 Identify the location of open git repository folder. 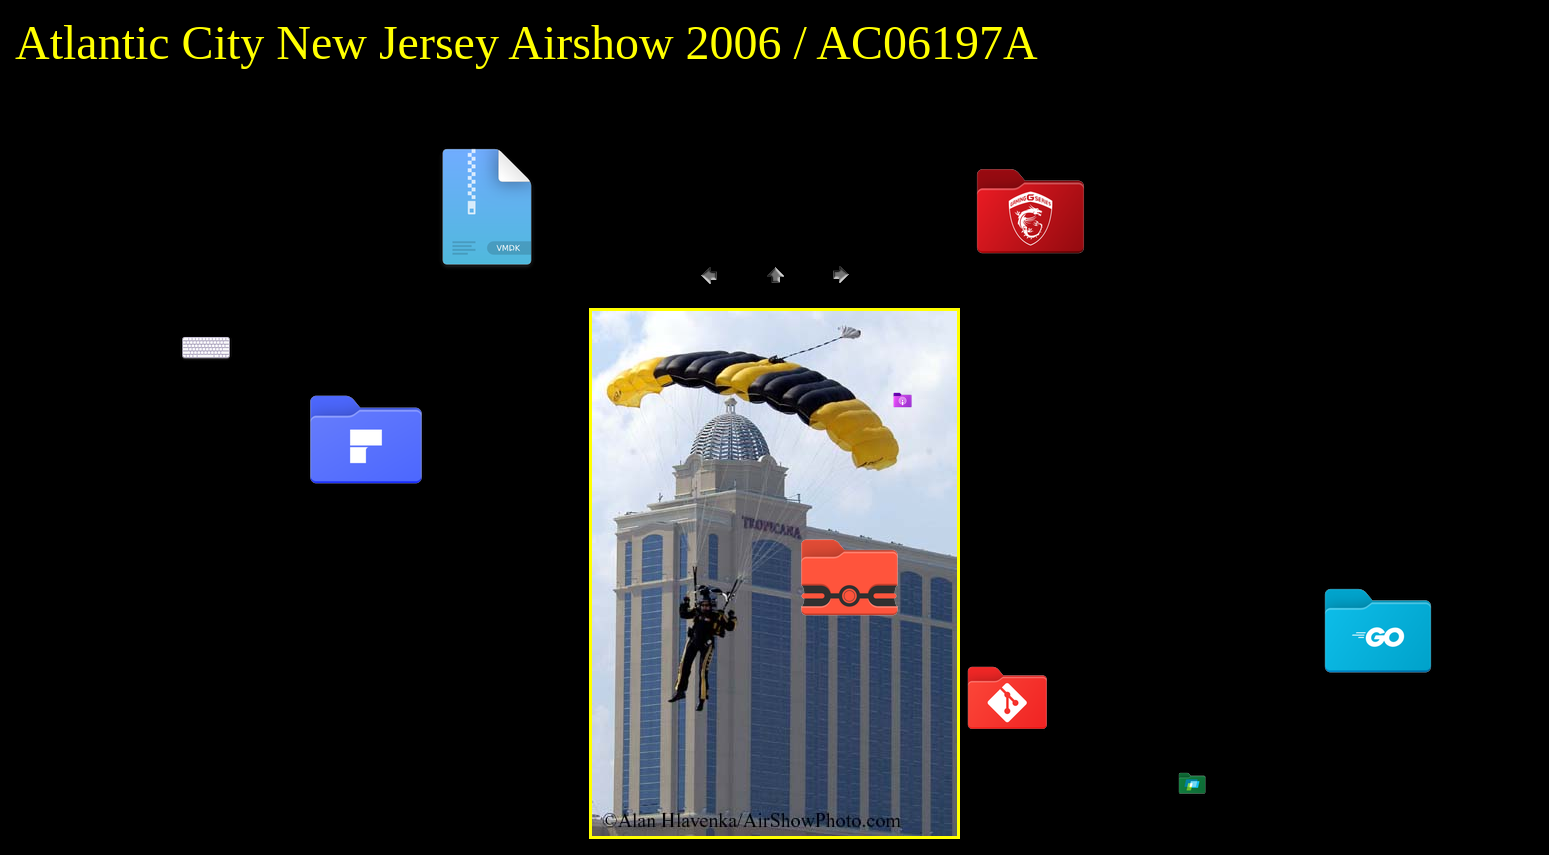
(1007, 700).